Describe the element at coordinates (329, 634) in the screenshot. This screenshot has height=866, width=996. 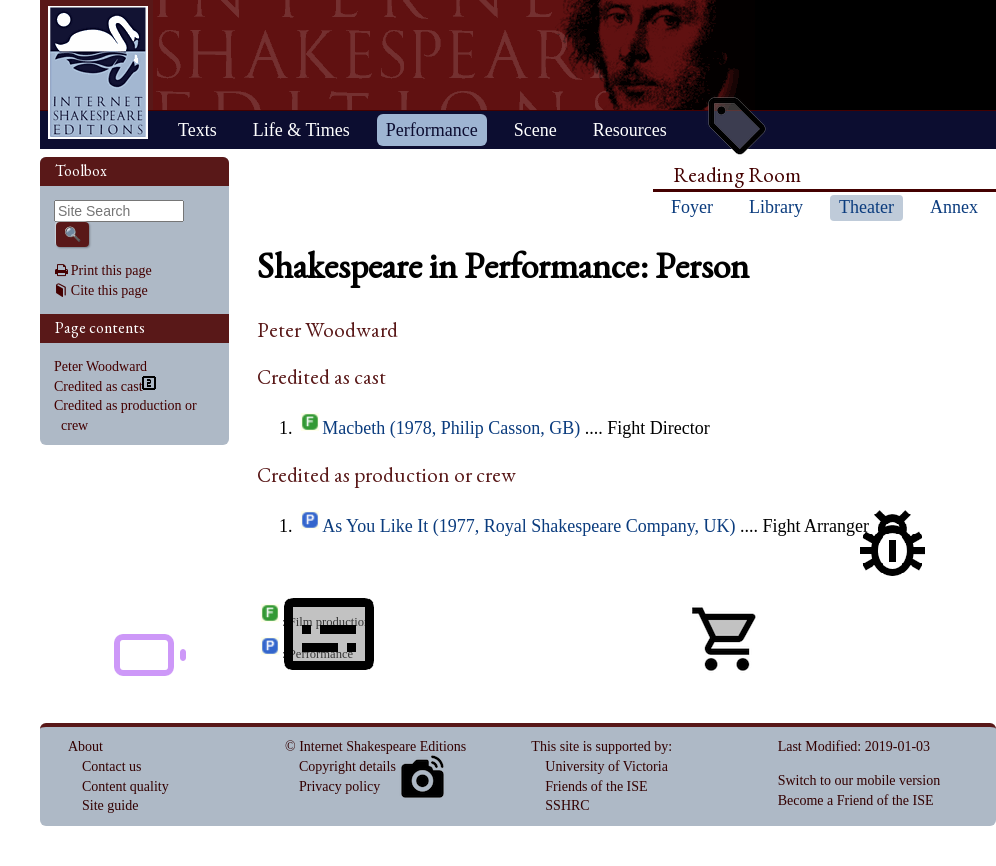
I see `toggle subtitles or closed captions on/off` at that location.